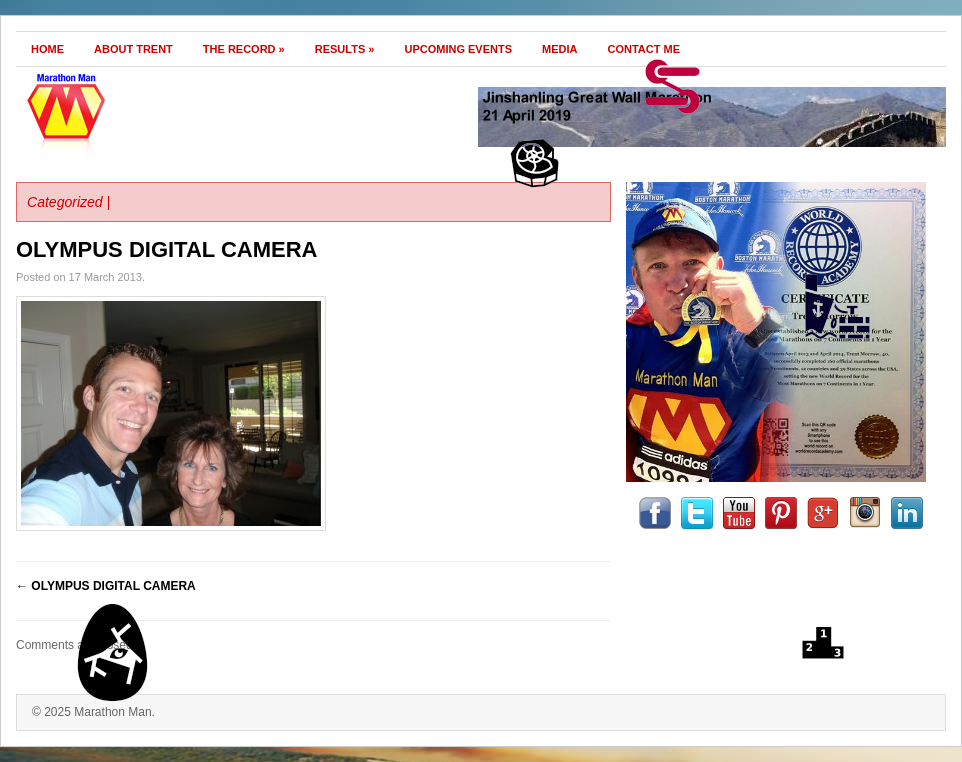 The width and height of the screenshot is (962, 762). Describe the element at coordinates (672, 86) in the screenshot. I see `connect or link two items together` at that location.